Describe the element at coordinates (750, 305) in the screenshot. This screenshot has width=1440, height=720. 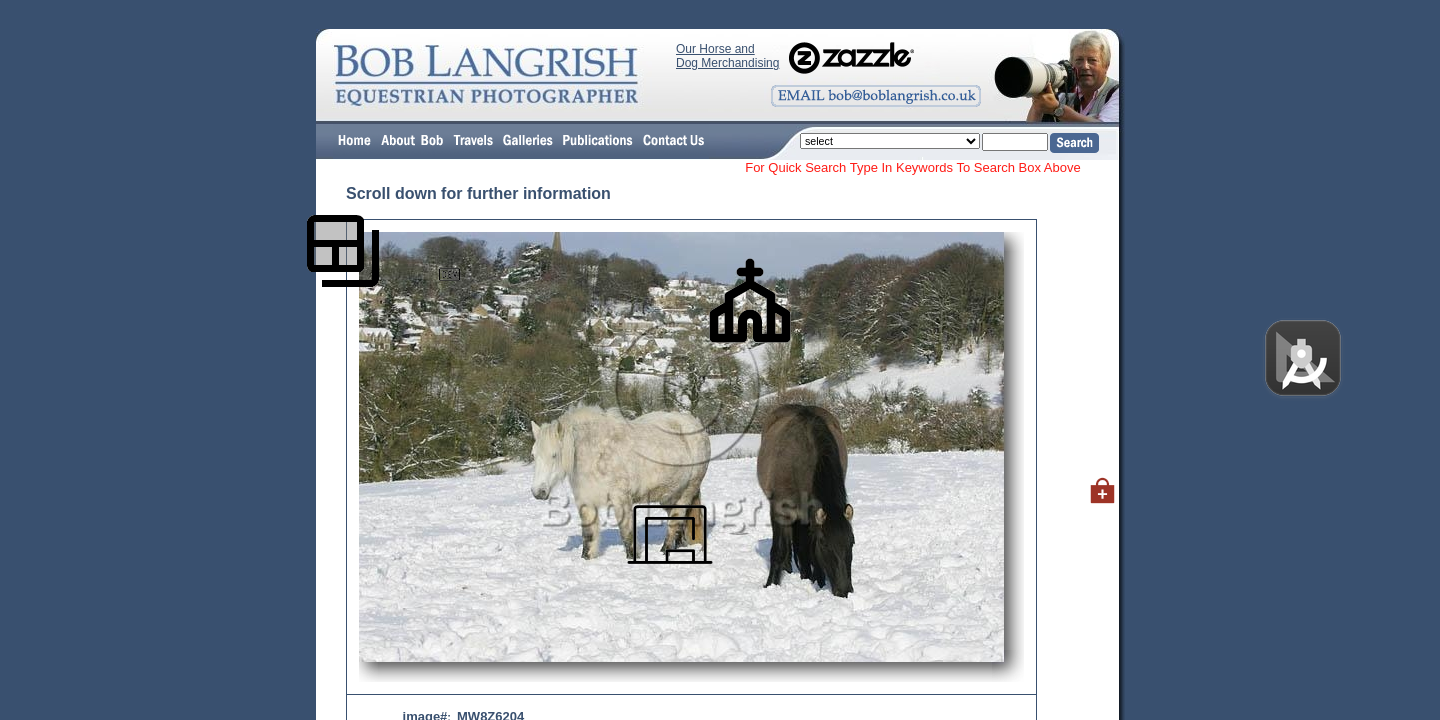
I see `view nearby churches or places of worship` at that location.